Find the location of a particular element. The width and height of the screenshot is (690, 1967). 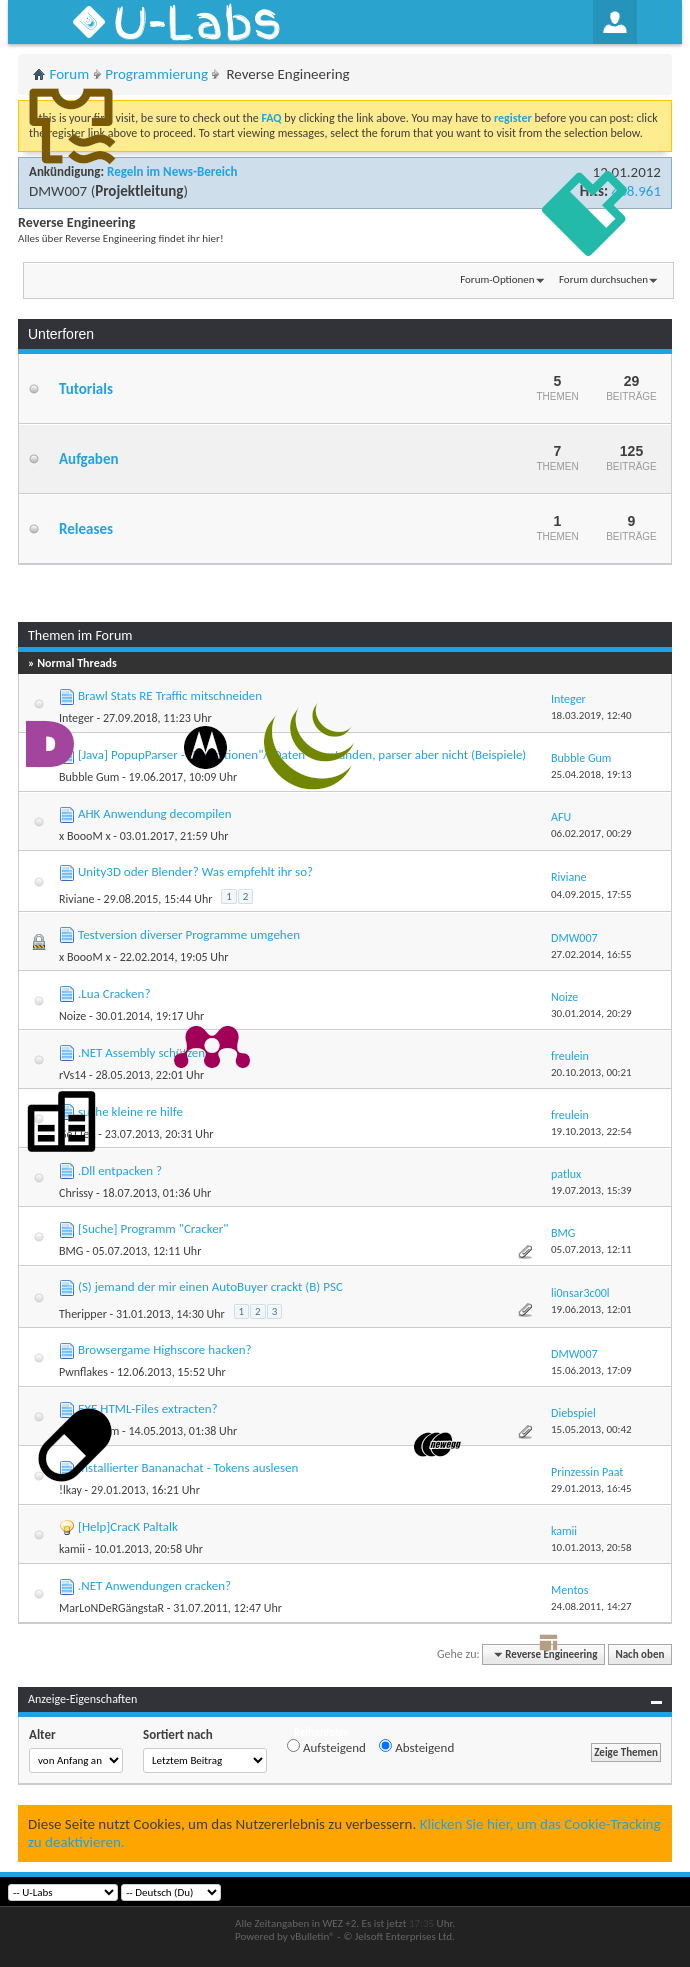

access medication or pharmacy features is located at coordinates (75, 1445).